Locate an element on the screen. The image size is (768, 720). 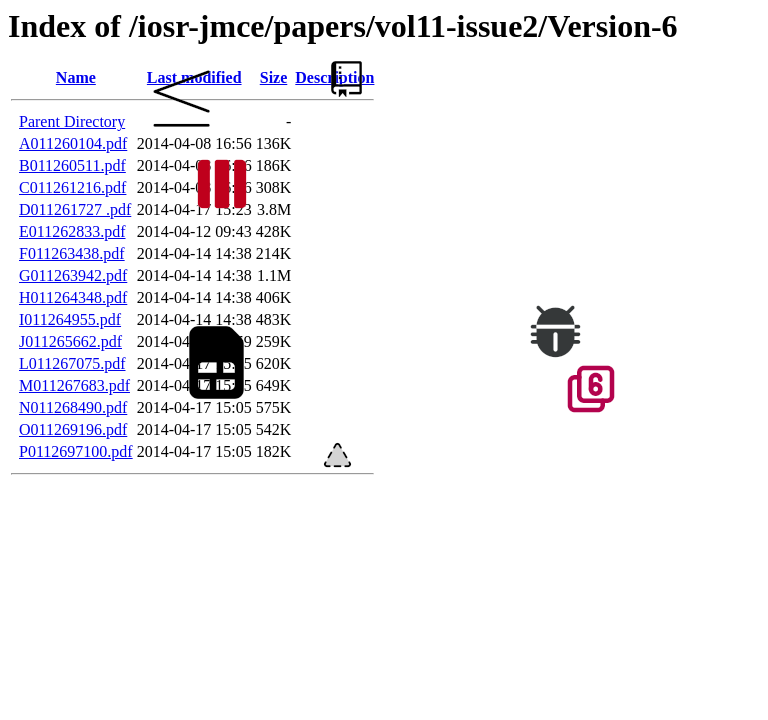
less than or equal to mathematical operator is located at coordinates (183, 100).